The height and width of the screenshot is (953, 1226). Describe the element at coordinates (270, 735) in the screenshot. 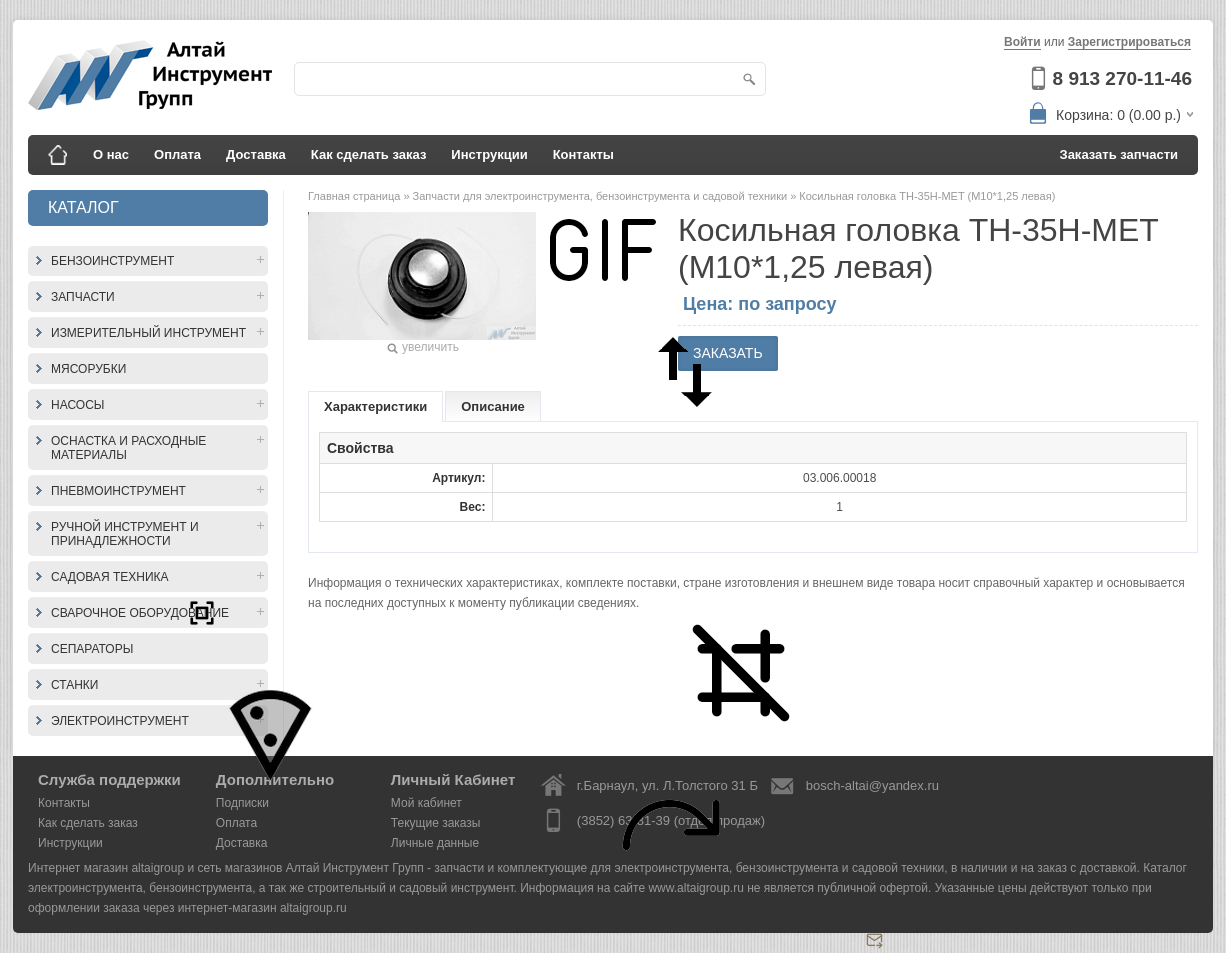

I see `find nearby pizza restaurants` at that location.